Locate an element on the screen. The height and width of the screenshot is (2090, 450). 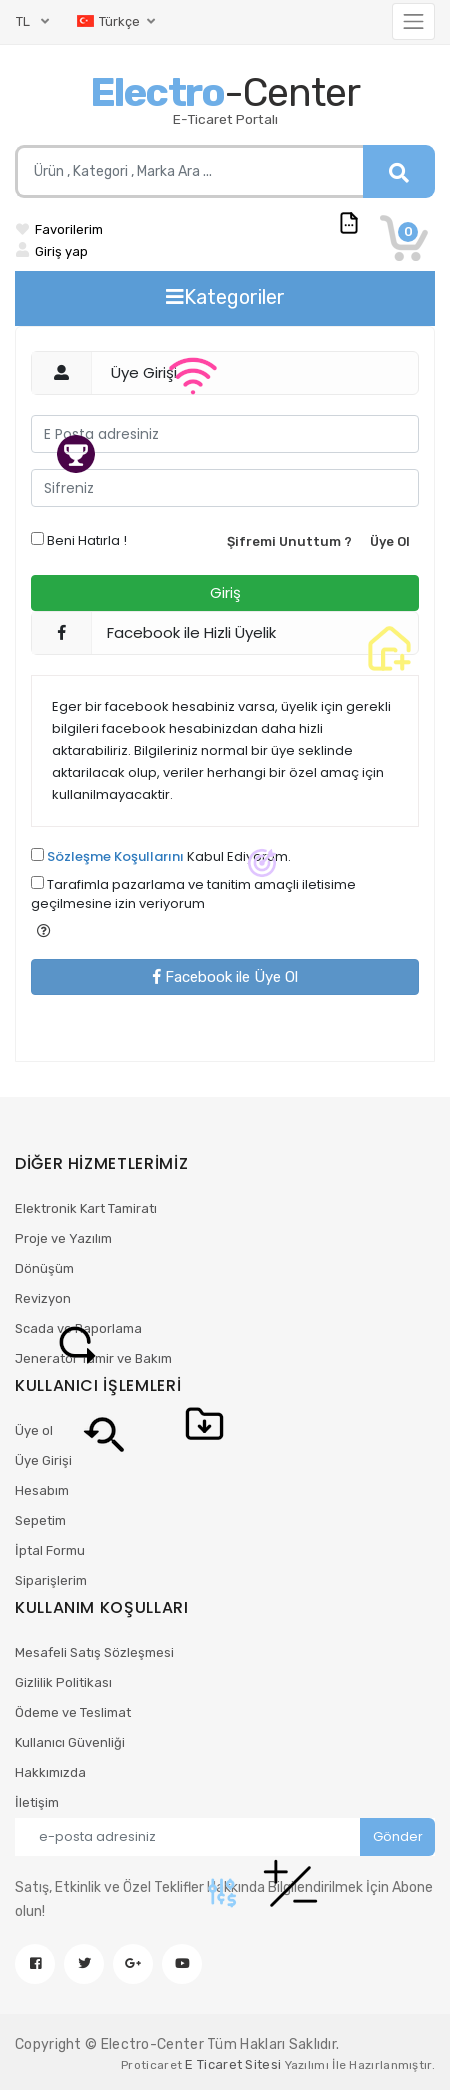
add a new home or property is located at coordinates (389, 649).